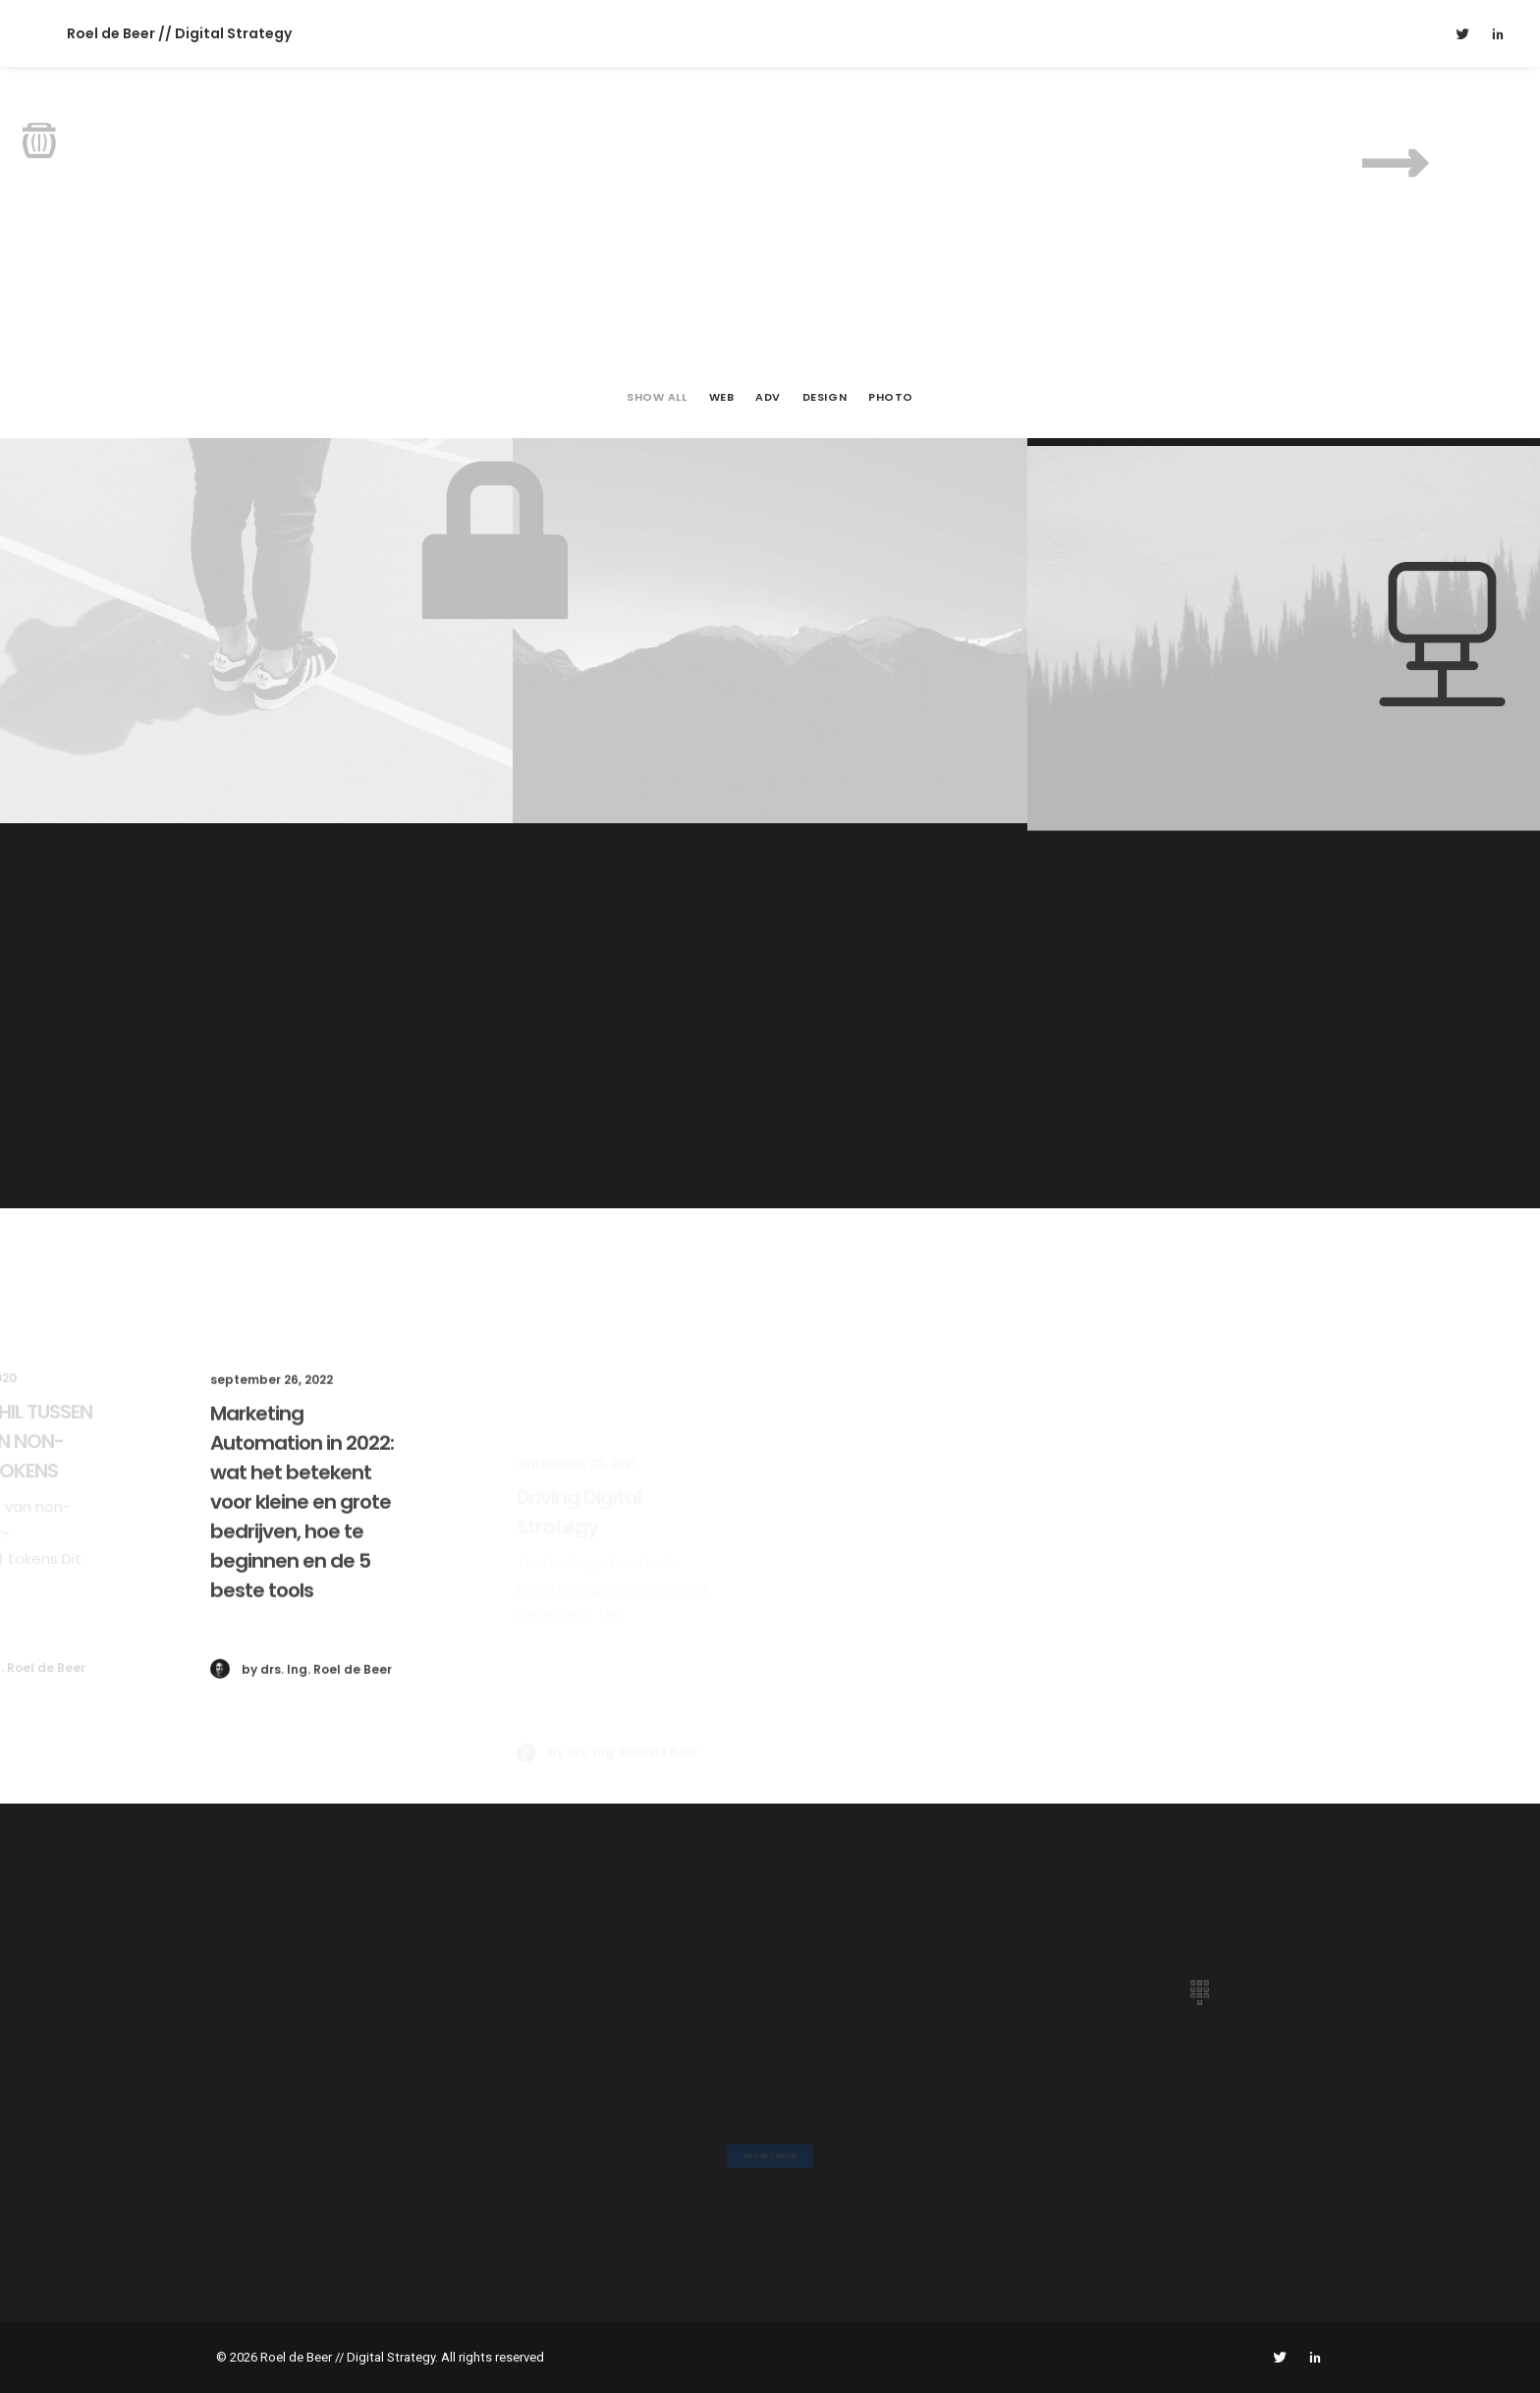 This screenshot has height=2393, width=1540. Describe the element at coordinates (1395, 163) in the screenshot. I see `play tracks in sequential order` at that location.